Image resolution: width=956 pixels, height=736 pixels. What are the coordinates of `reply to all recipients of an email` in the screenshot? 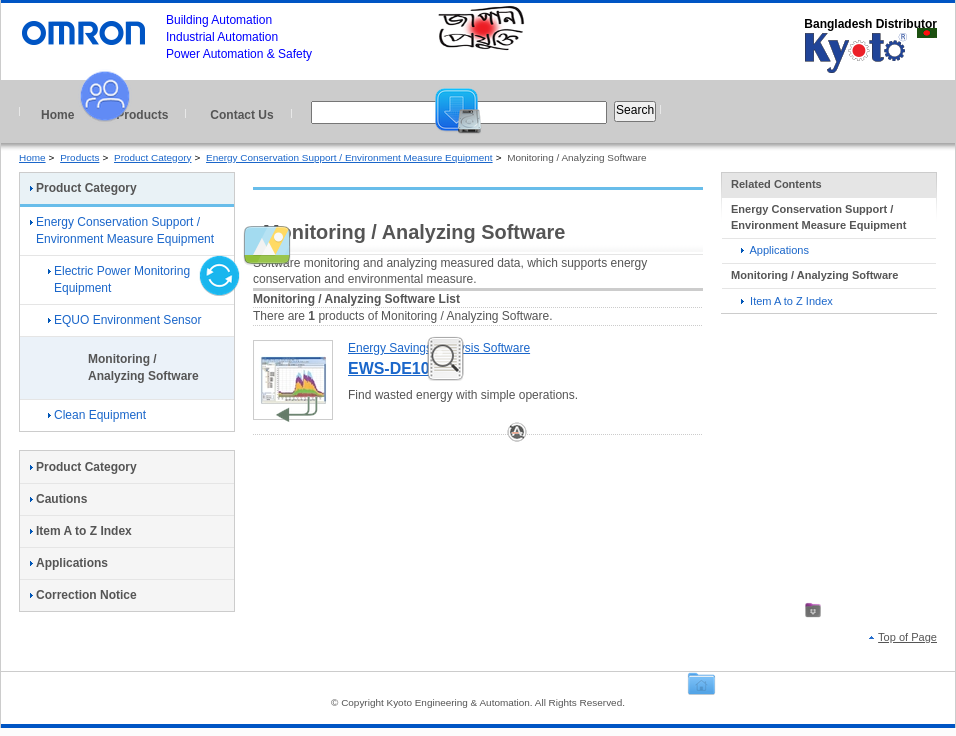 It's located at (296, 409).